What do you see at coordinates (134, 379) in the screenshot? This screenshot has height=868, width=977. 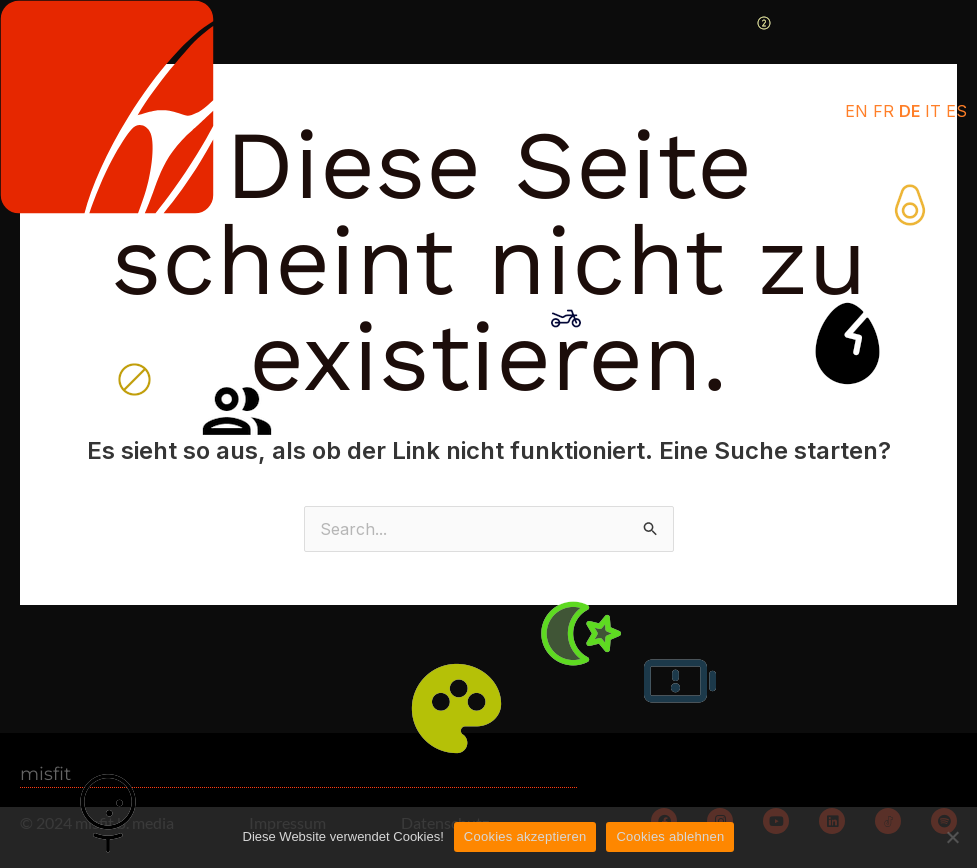 I see `indicates a blocked or prohibited action` at bounding box center [134, 379].